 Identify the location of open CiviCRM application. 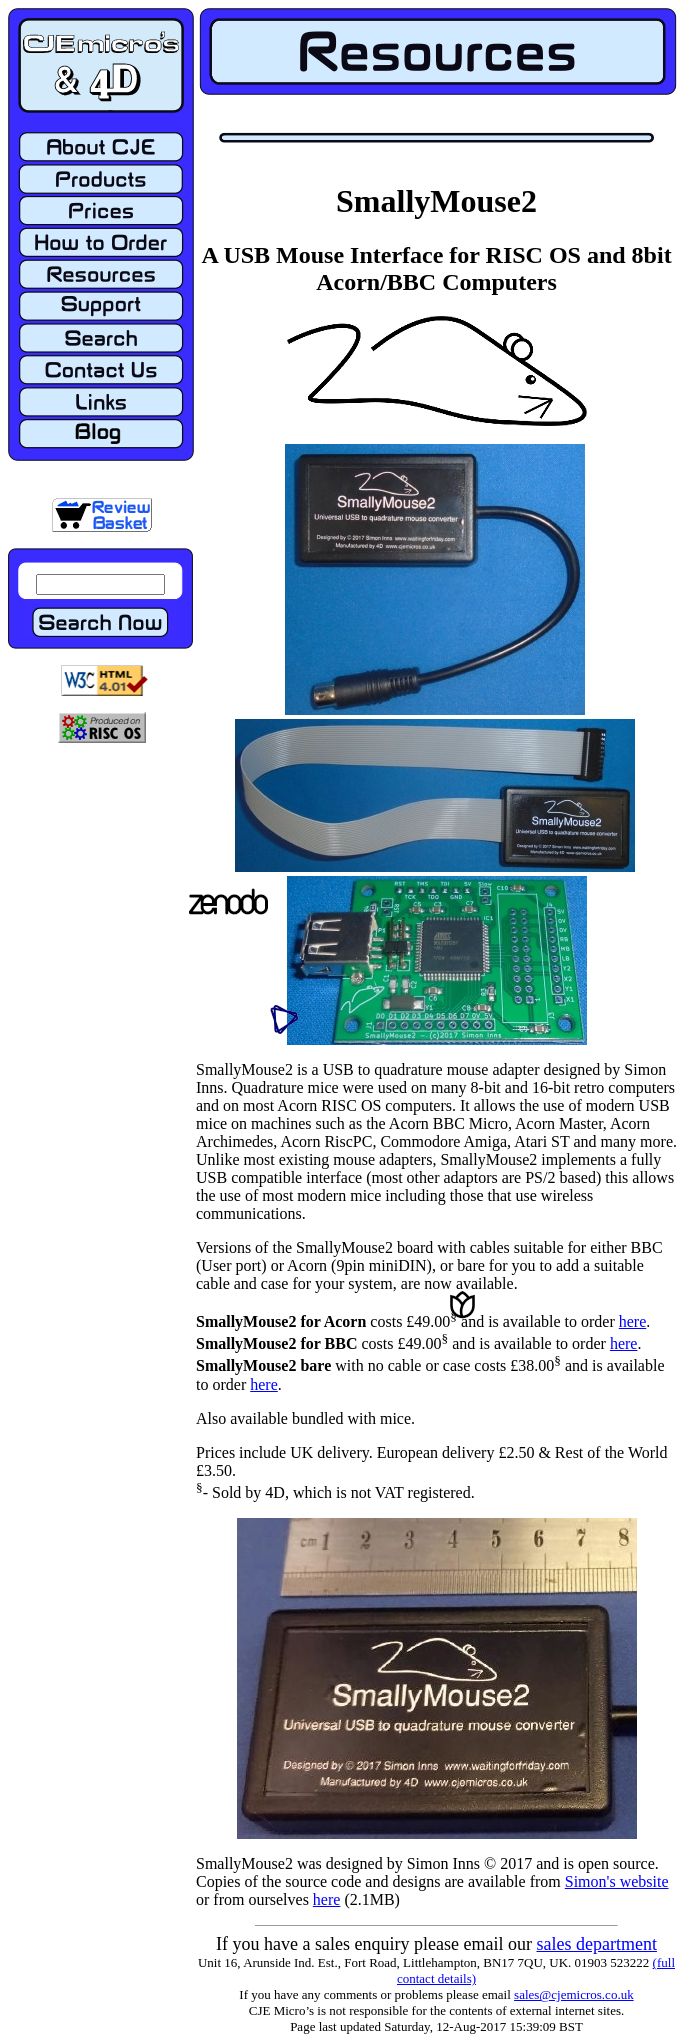
(284, 1019).